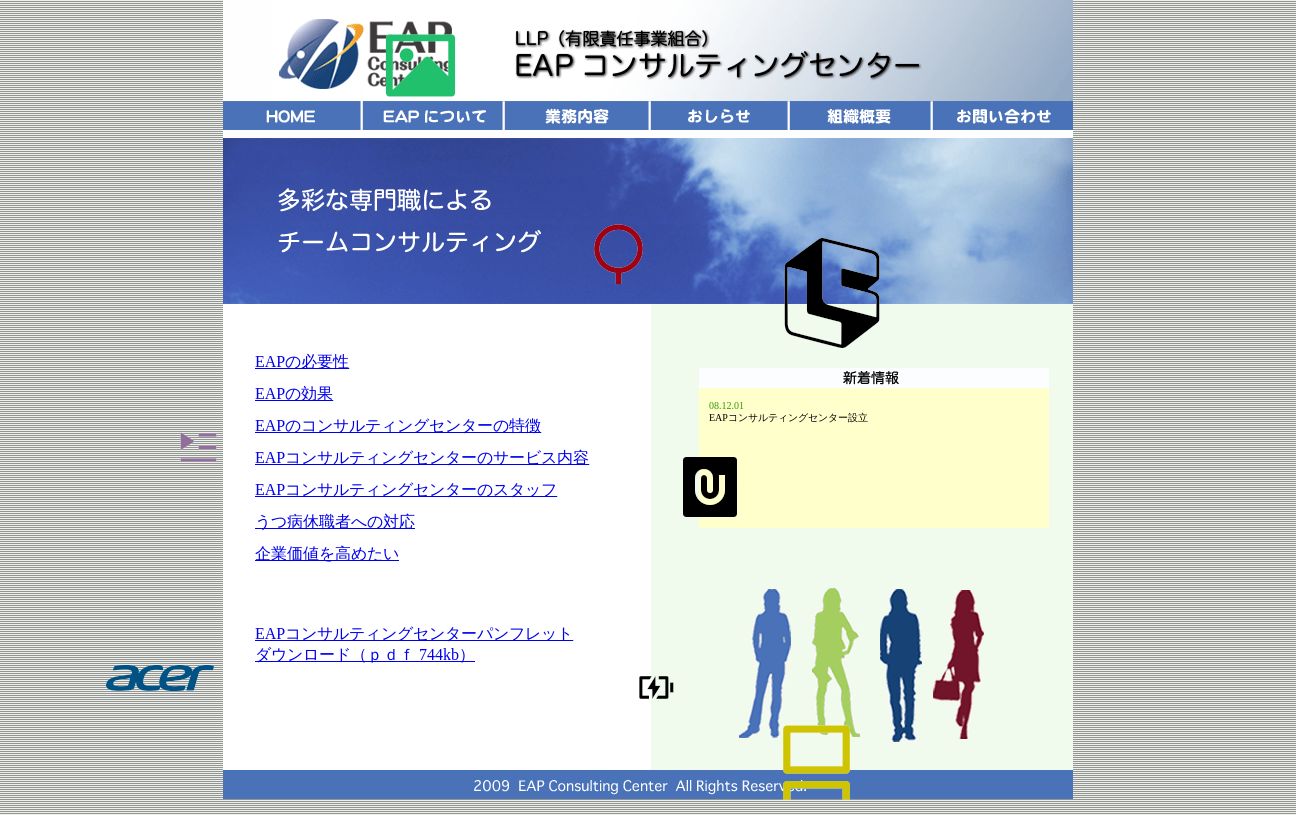 The image size is (1296, 815). Describe the element at coordinates (832, 293) in the screenshot. I see `loot crate subscription service logo` at that location.